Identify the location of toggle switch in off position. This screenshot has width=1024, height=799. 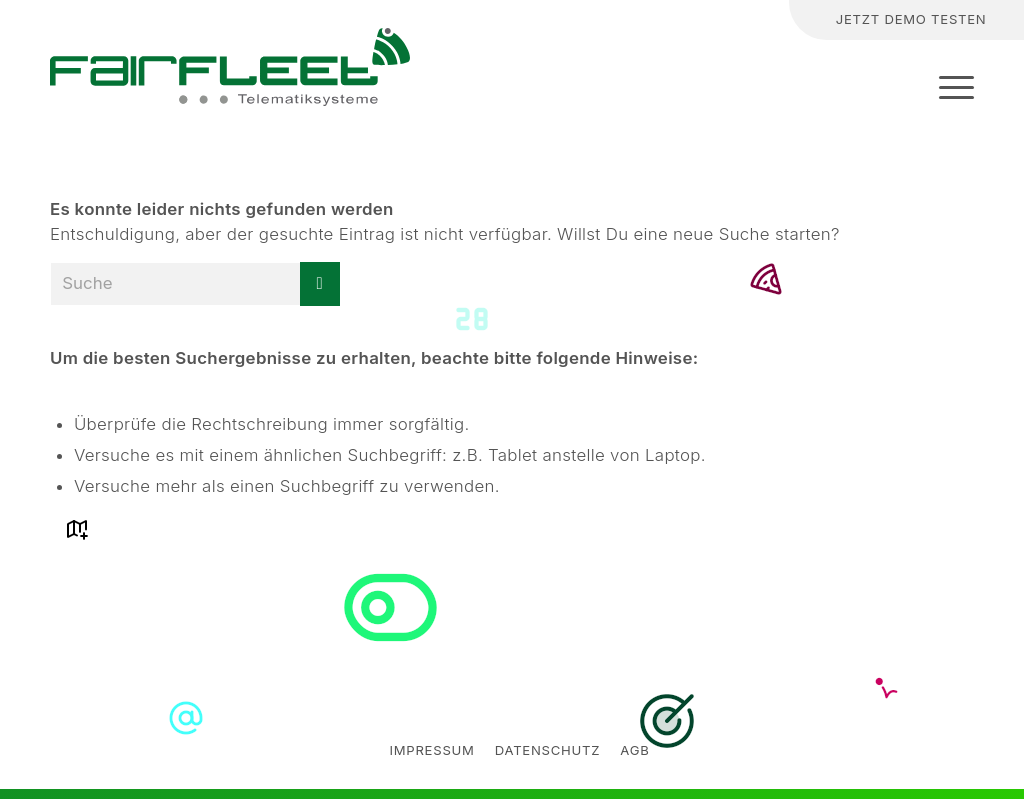
(390, 607).